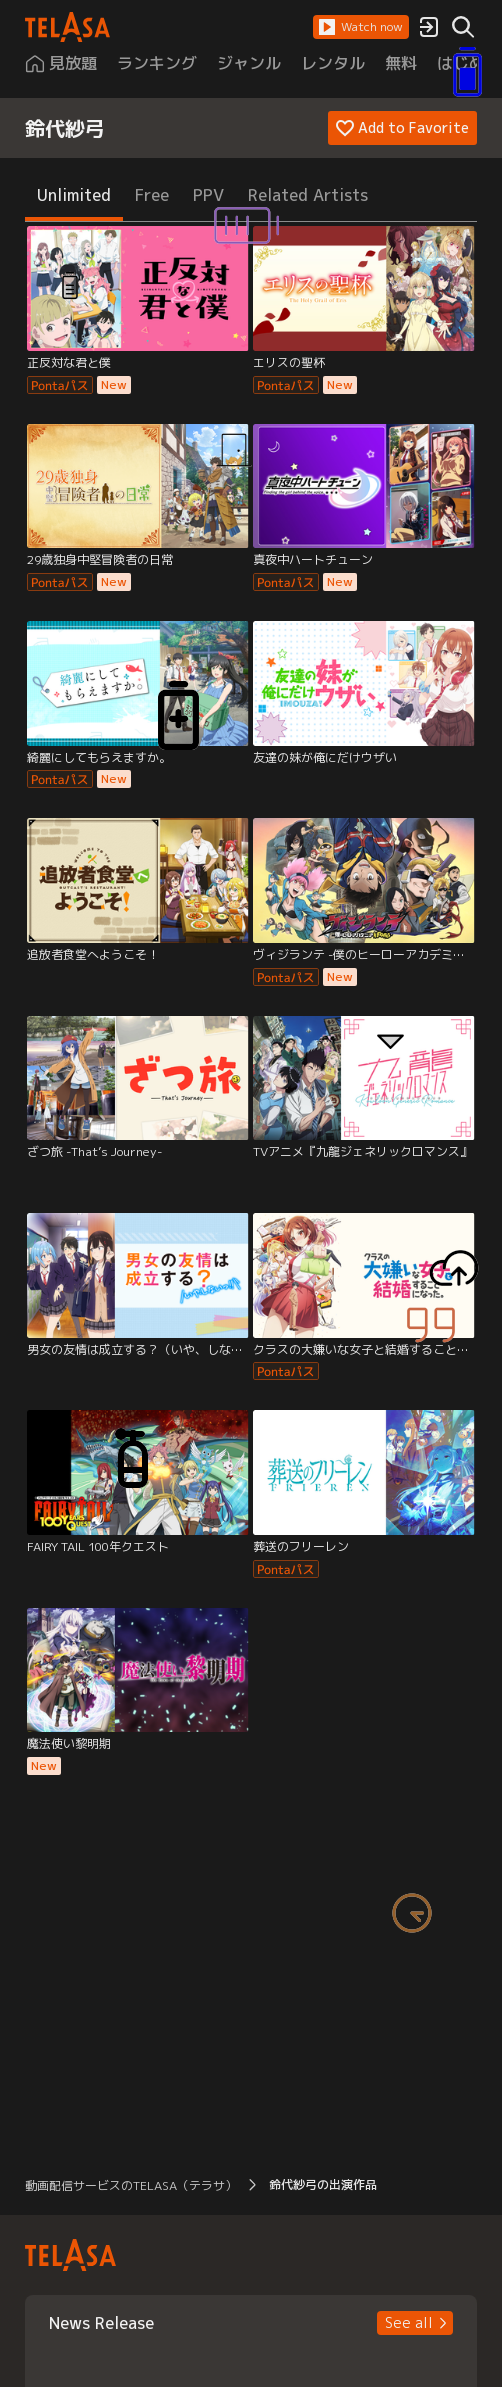  I want to click on expand a dropdown menu, so click(390, 1040).